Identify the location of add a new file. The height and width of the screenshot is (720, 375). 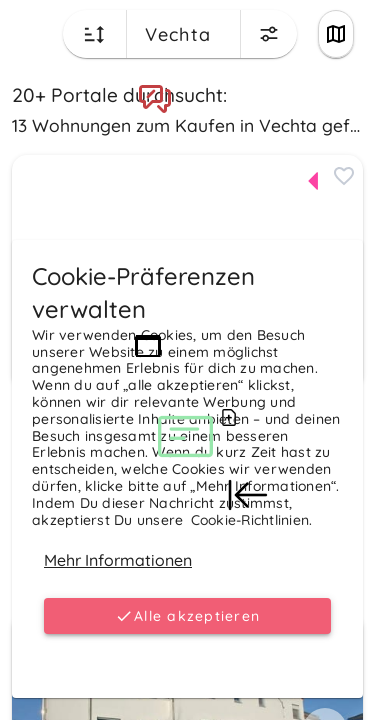
(228, 417).